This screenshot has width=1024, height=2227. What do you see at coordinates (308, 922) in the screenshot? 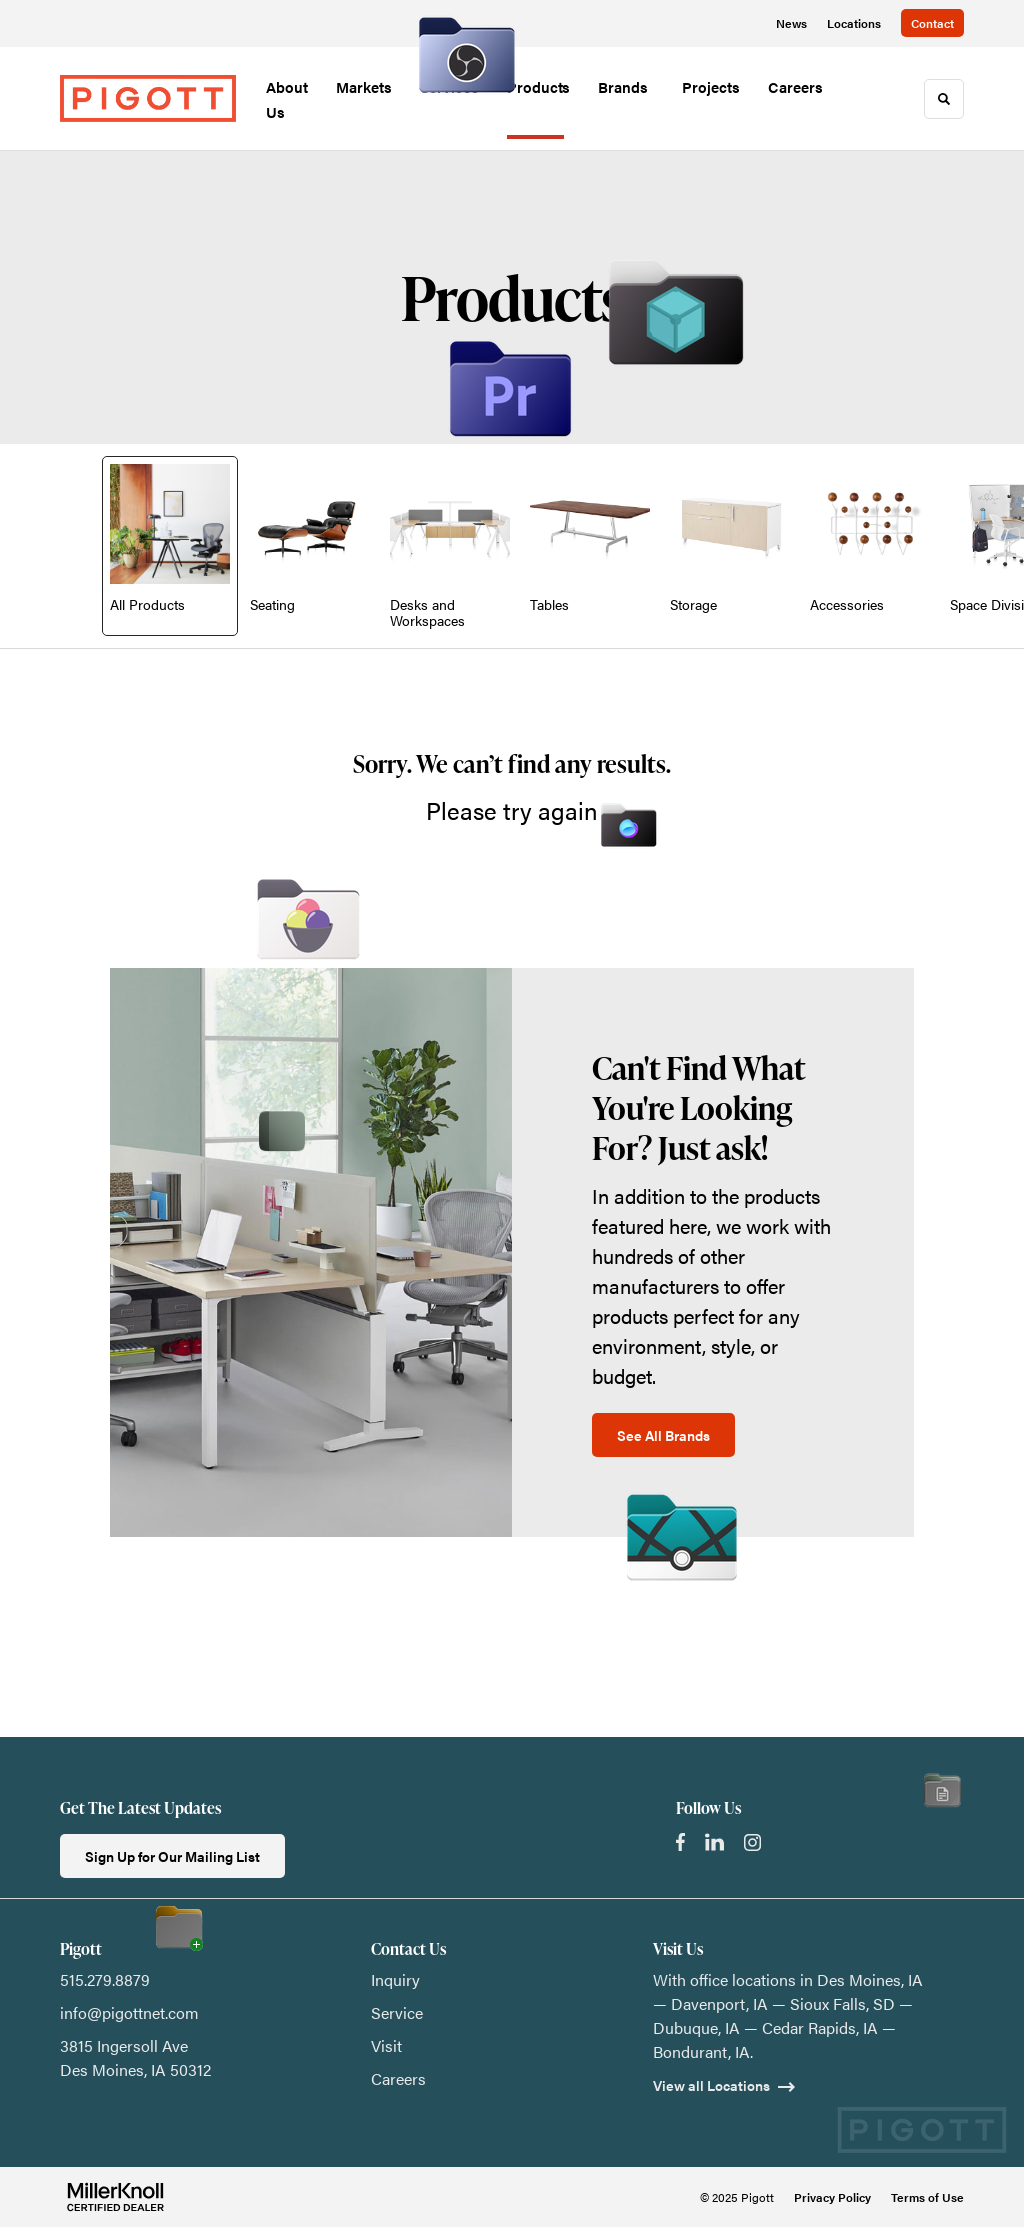
I see `open folder containing Scoop package manager files` at bounding box center [308, 922].